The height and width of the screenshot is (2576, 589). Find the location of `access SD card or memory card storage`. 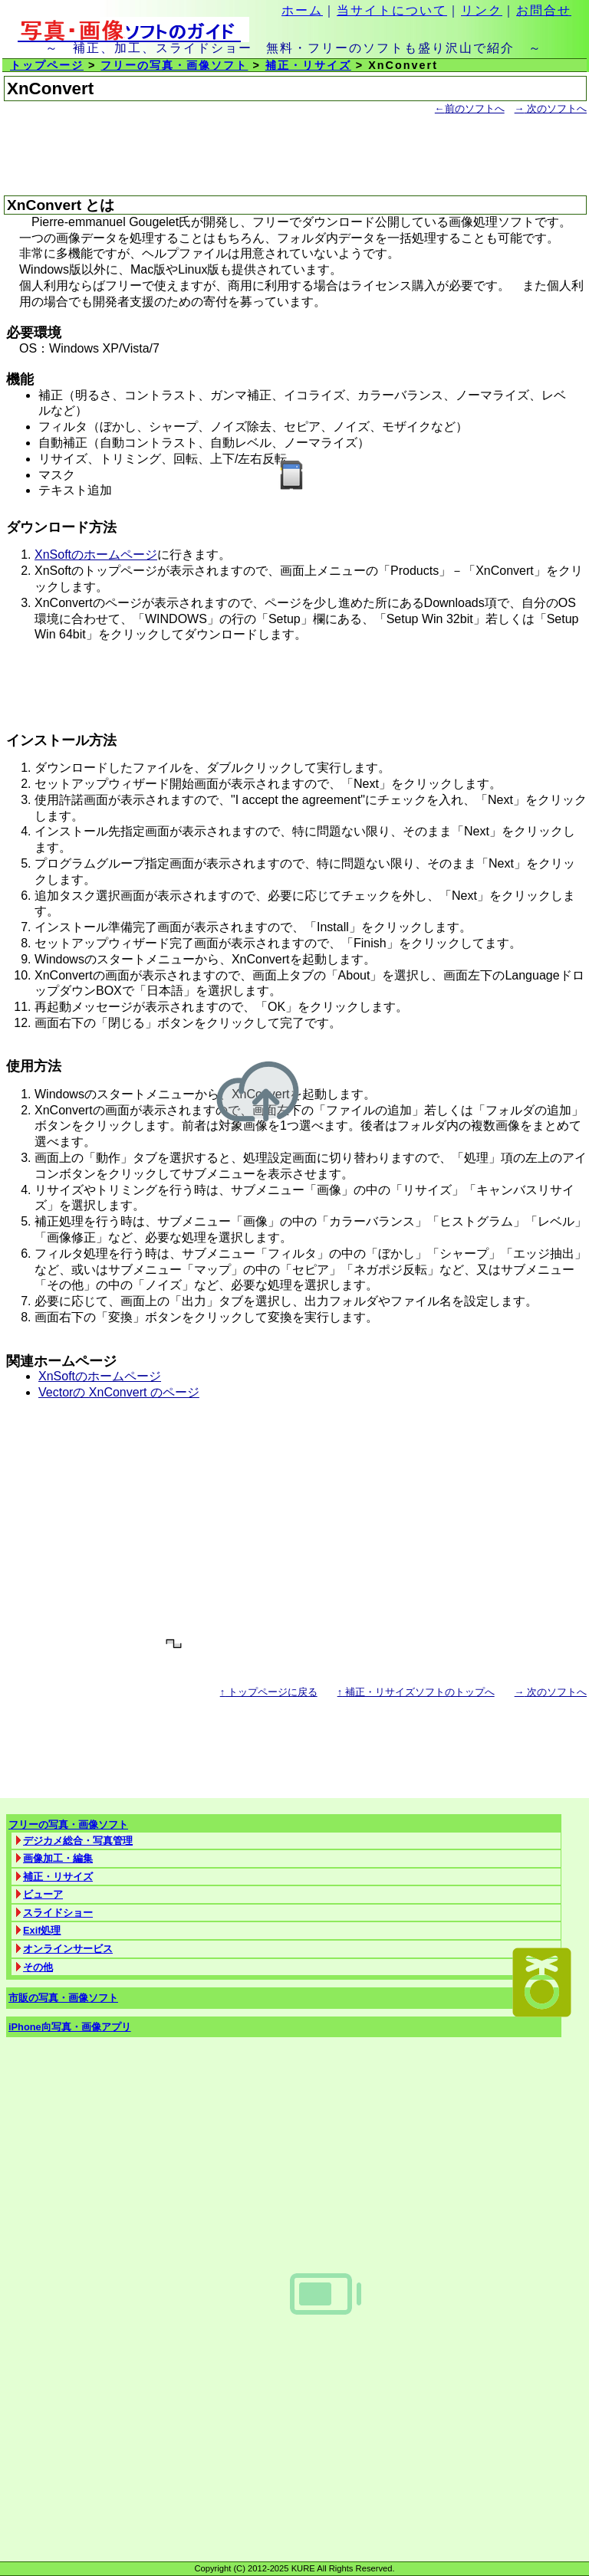

access SD card or memory card storage is located at coordinates (291, 475).